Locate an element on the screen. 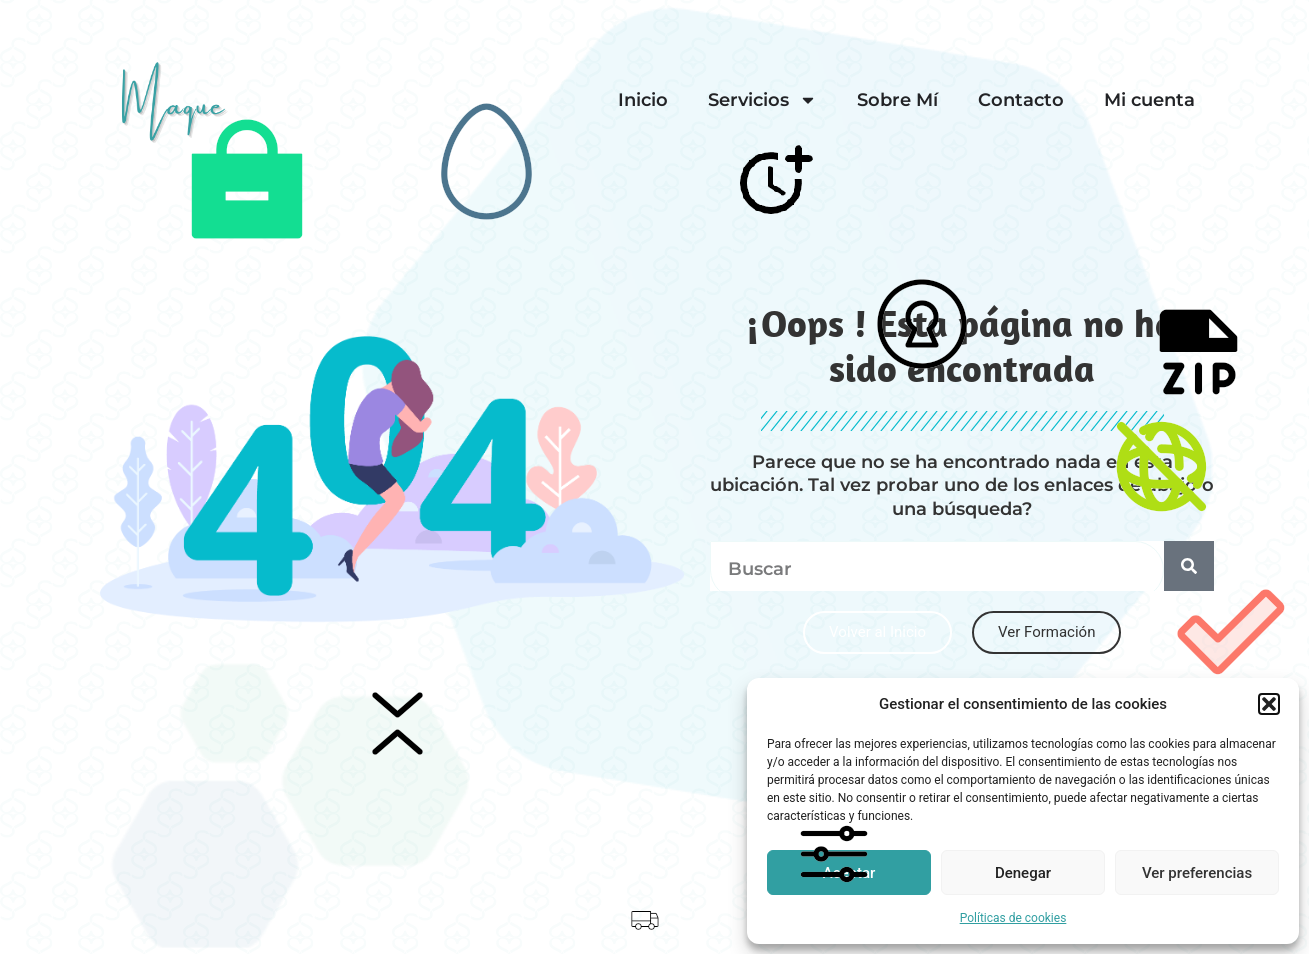 This screenshot has height=954, width=1309. access settings or preferences is located at coordinates (834, 854).